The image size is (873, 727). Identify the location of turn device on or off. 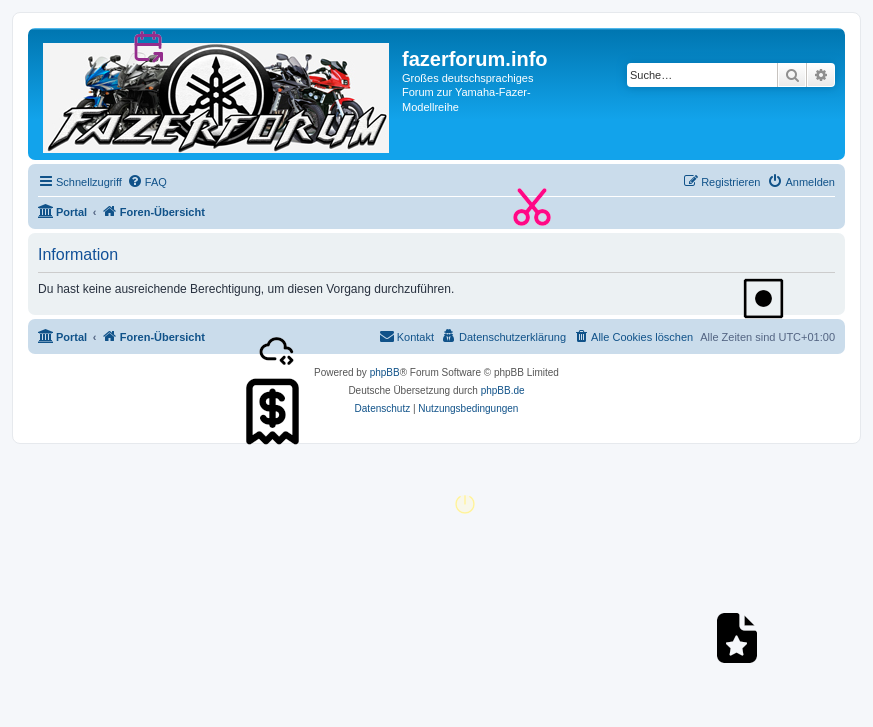
(465, 504).